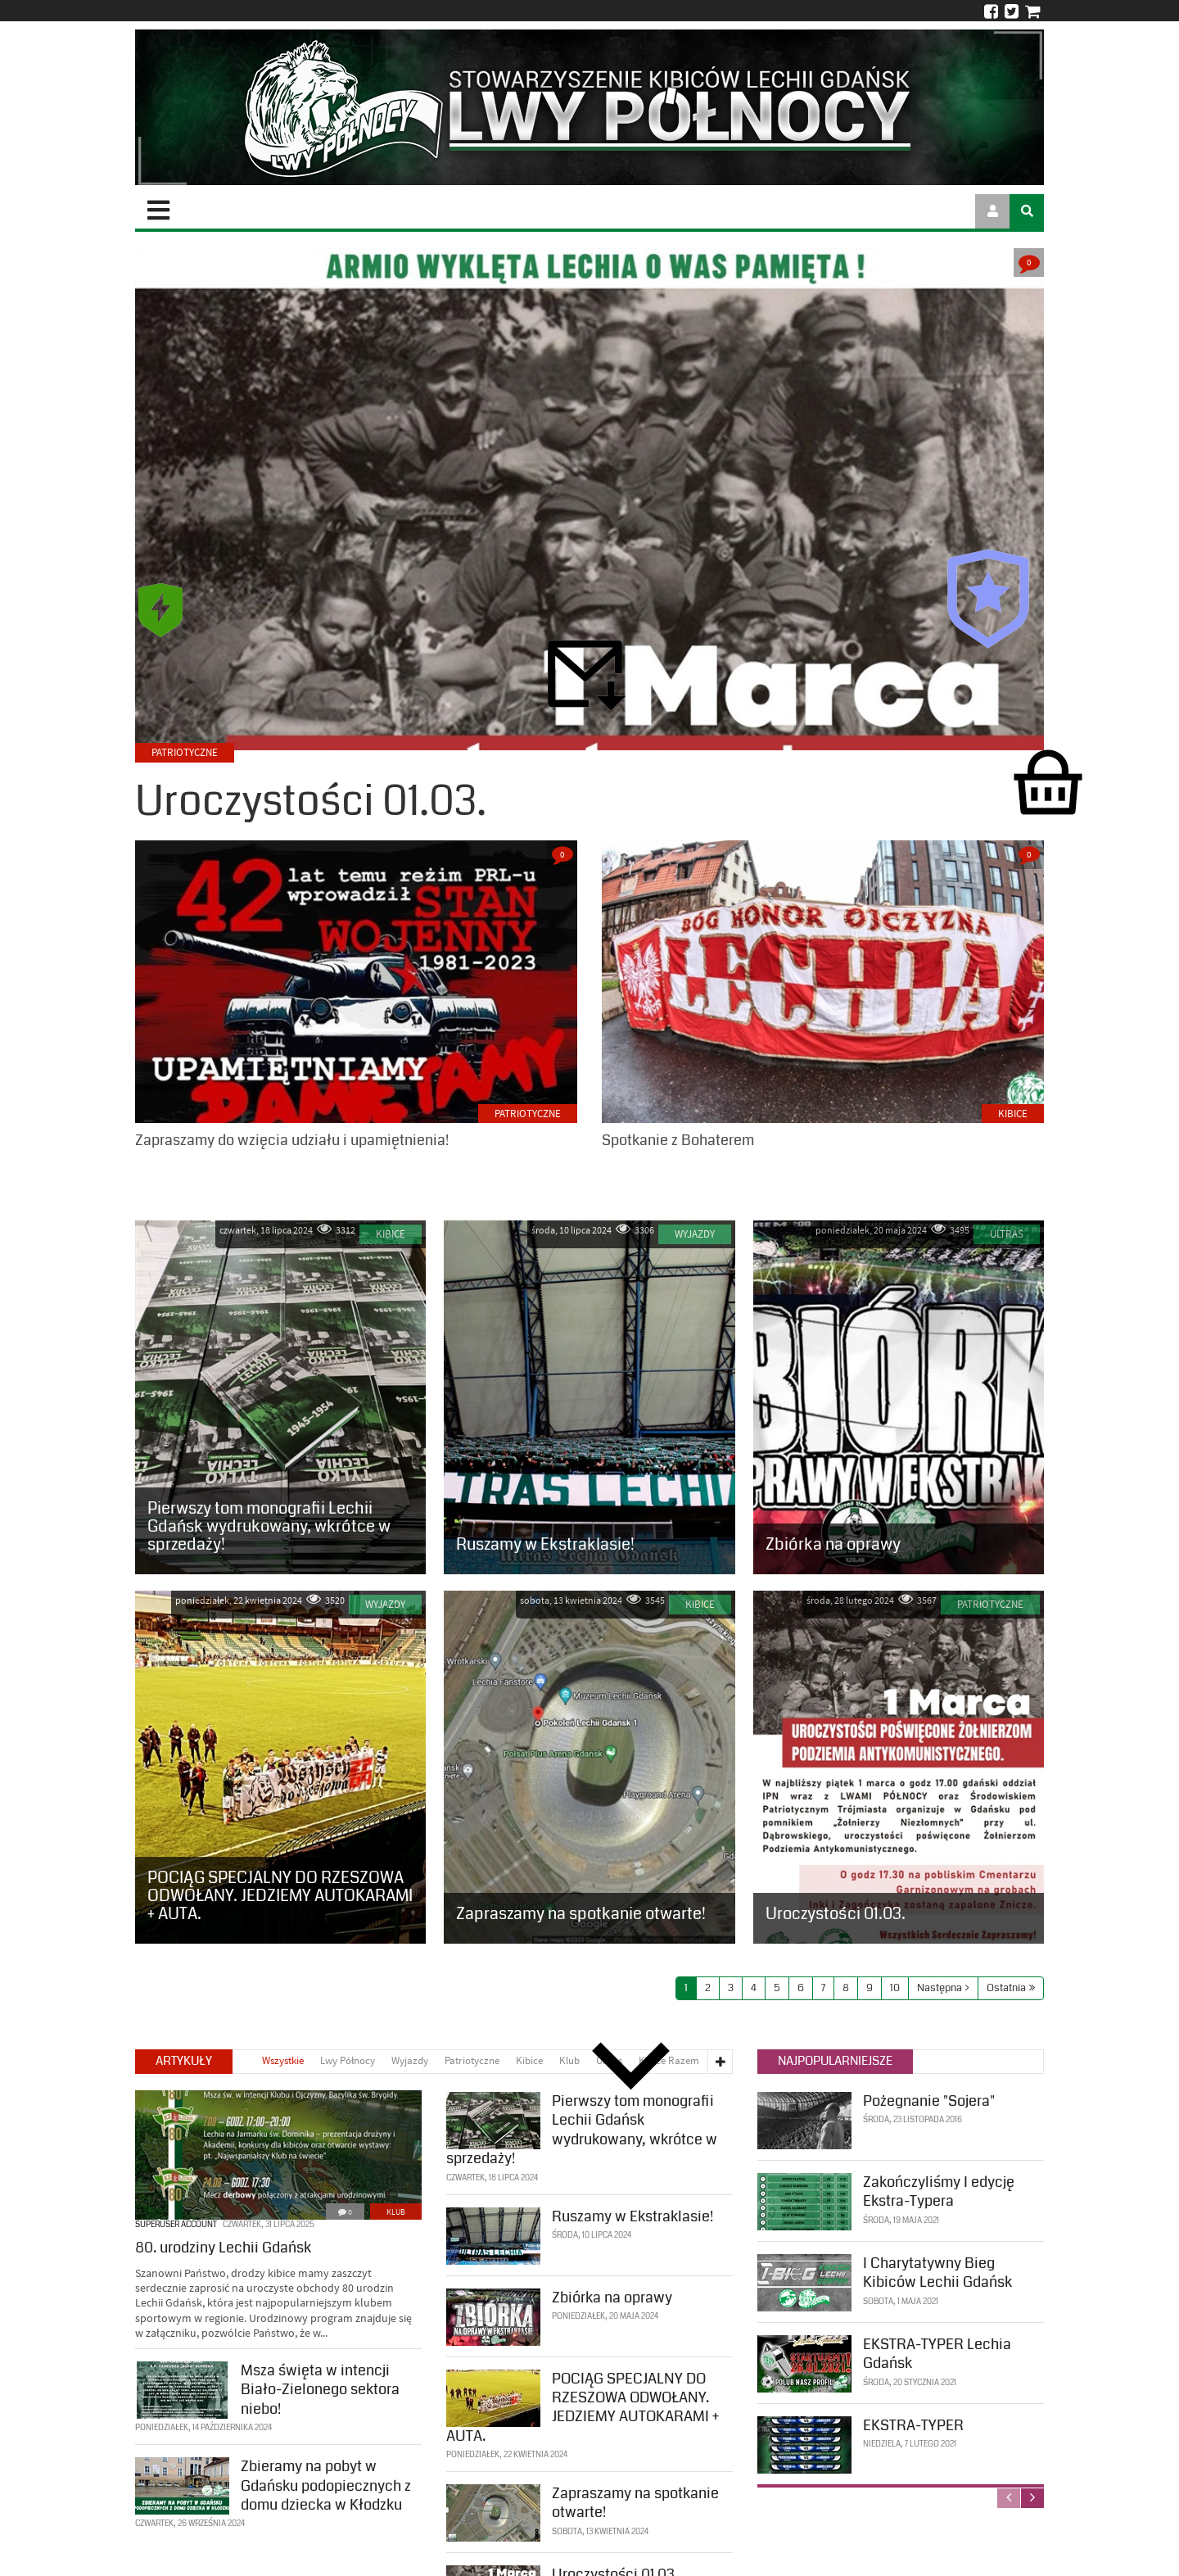  I want to click on indicates active security protection or firewall enabled, so click(160, 610).